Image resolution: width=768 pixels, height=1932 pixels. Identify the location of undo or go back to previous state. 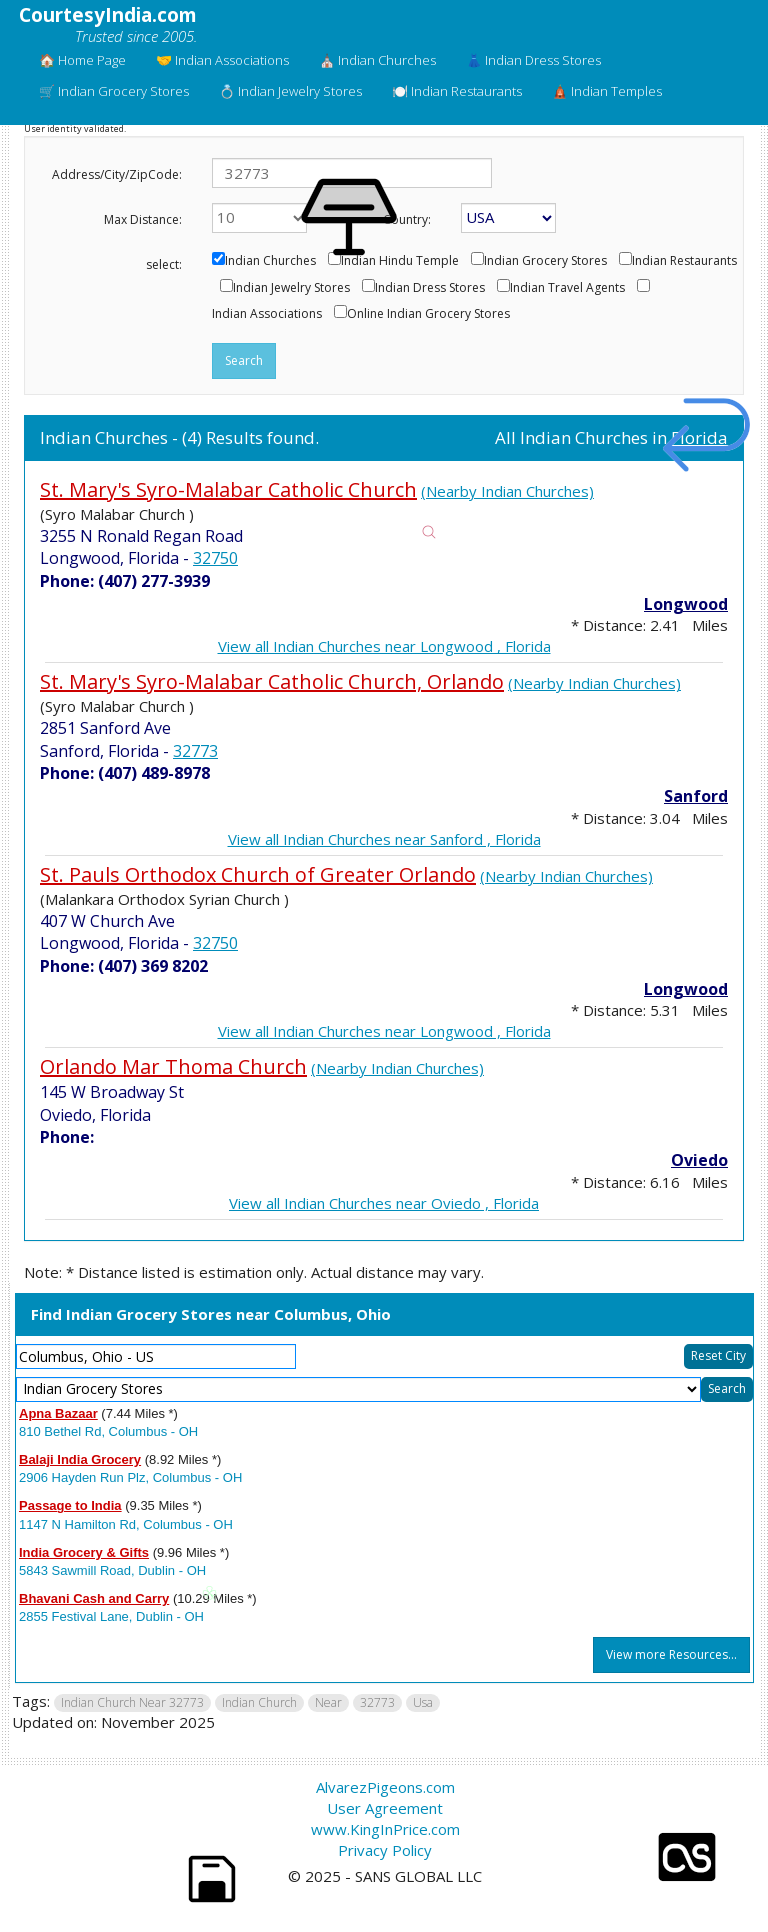
(706, 431).